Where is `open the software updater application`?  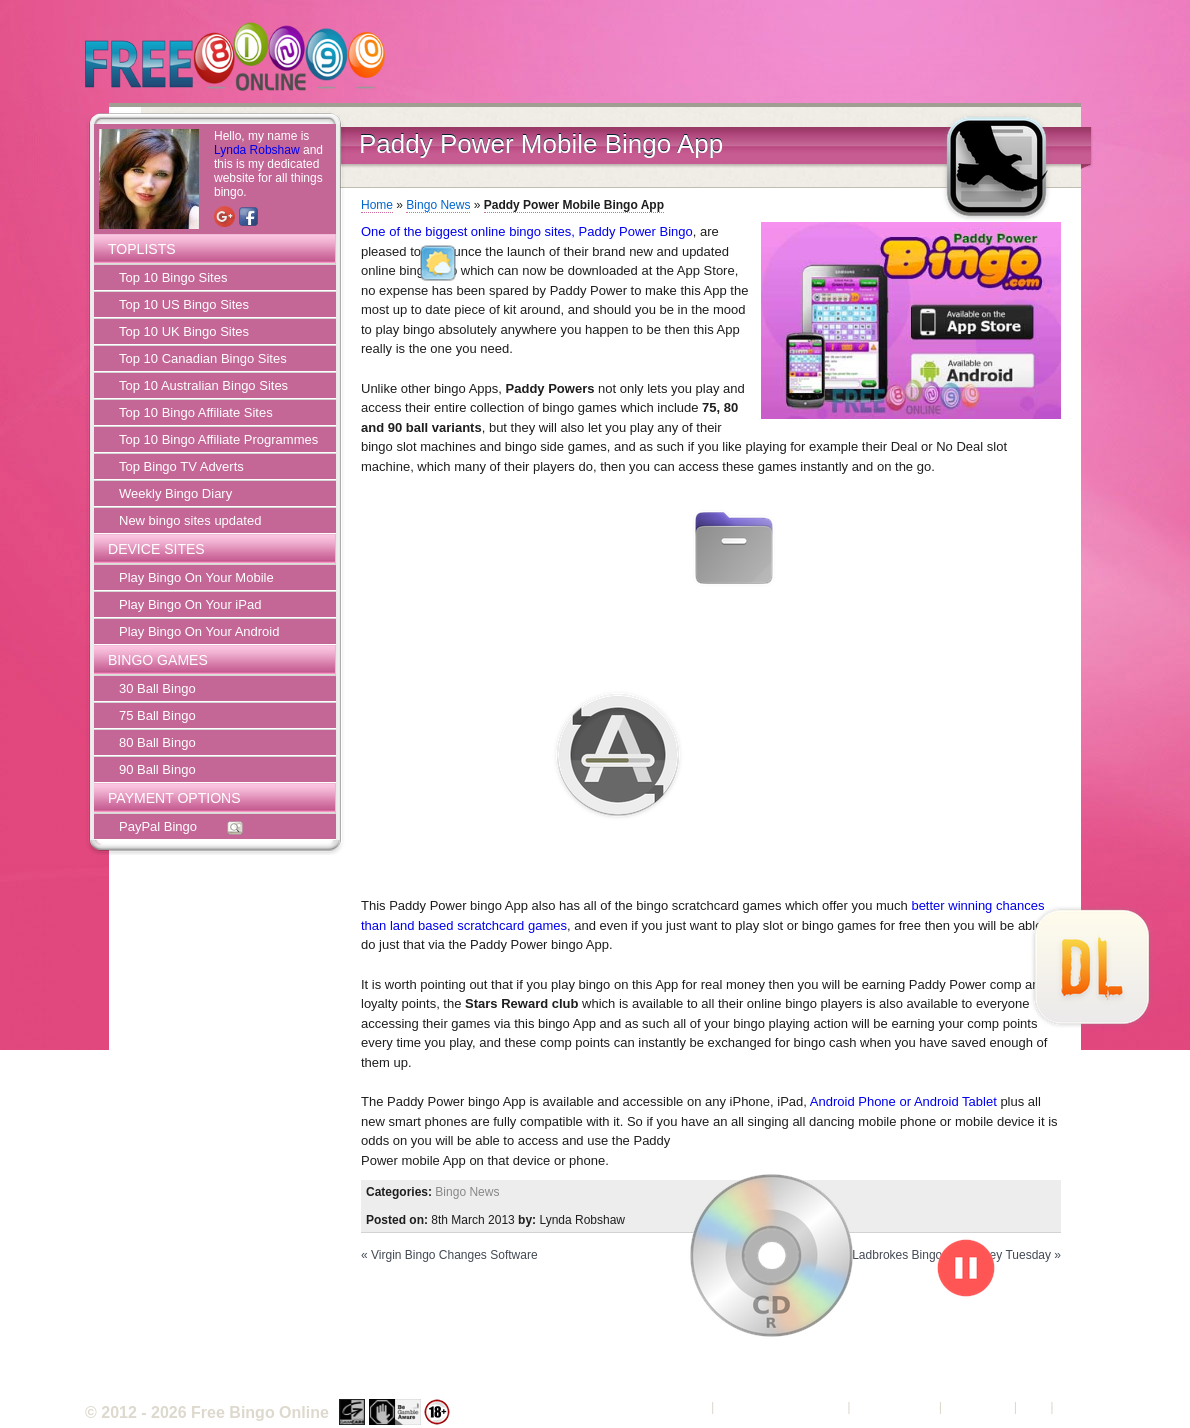 open the software updater application is located at coordinates (618, 755).